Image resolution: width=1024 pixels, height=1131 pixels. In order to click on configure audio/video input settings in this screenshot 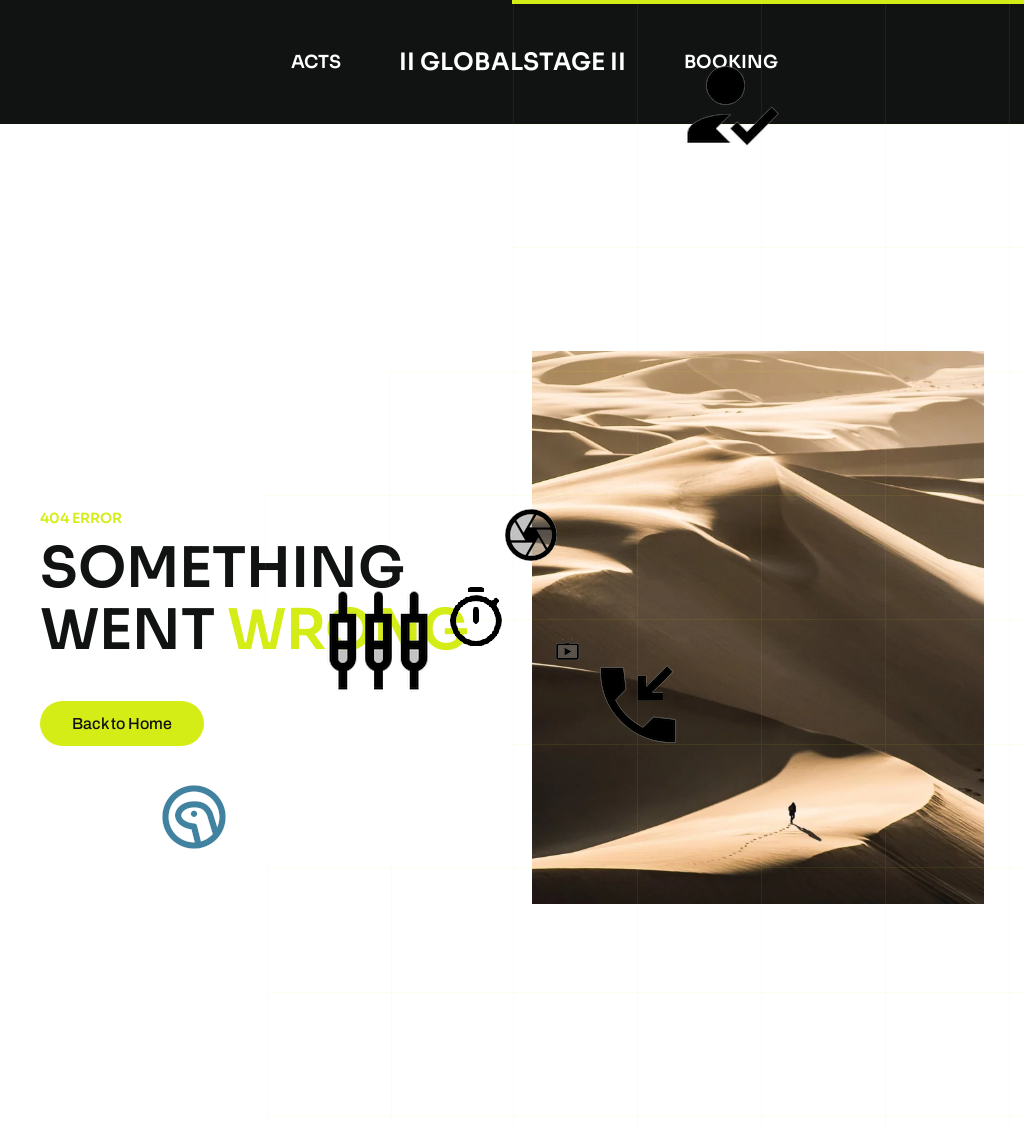, I will do `click(378, 640)`.